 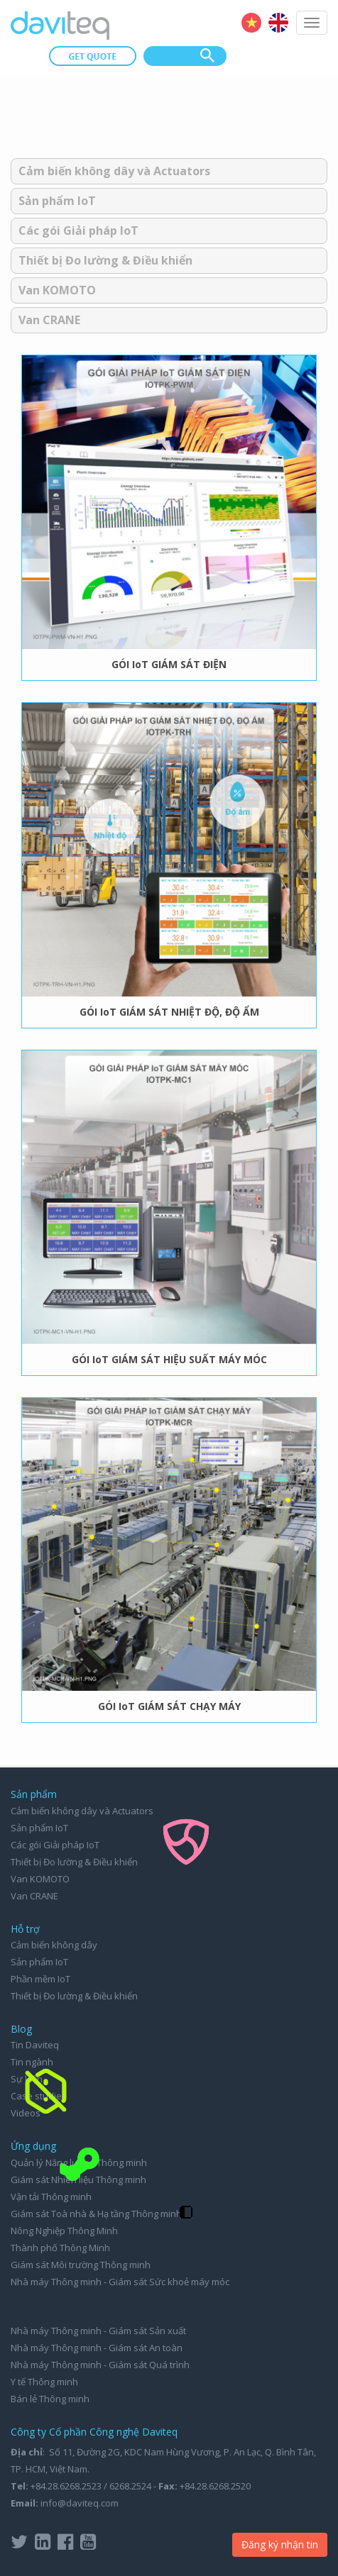 I want to click on toggle sidebar panel visibility, so click(x=186, y=2212).